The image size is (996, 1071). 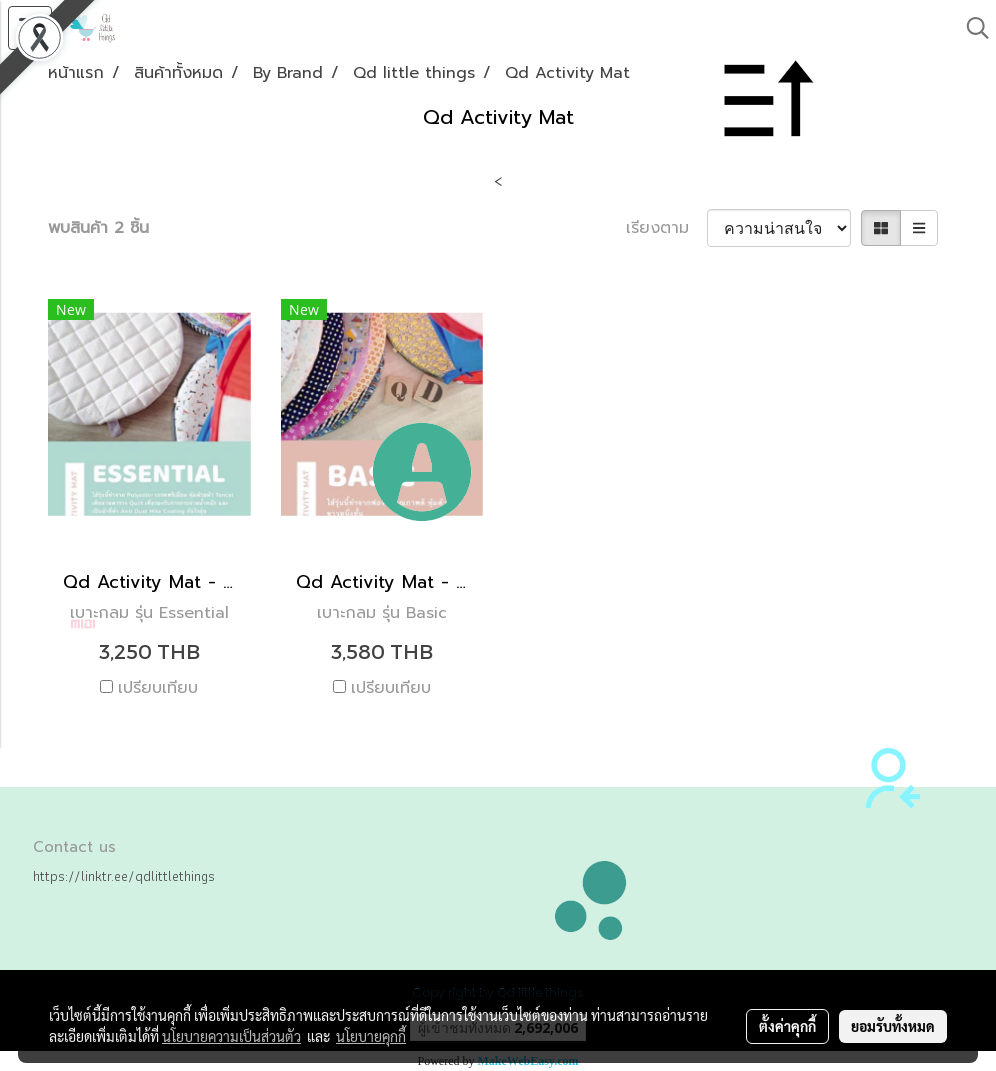 I want to click on incoming user request or invitation, so click(x=888, y=779).